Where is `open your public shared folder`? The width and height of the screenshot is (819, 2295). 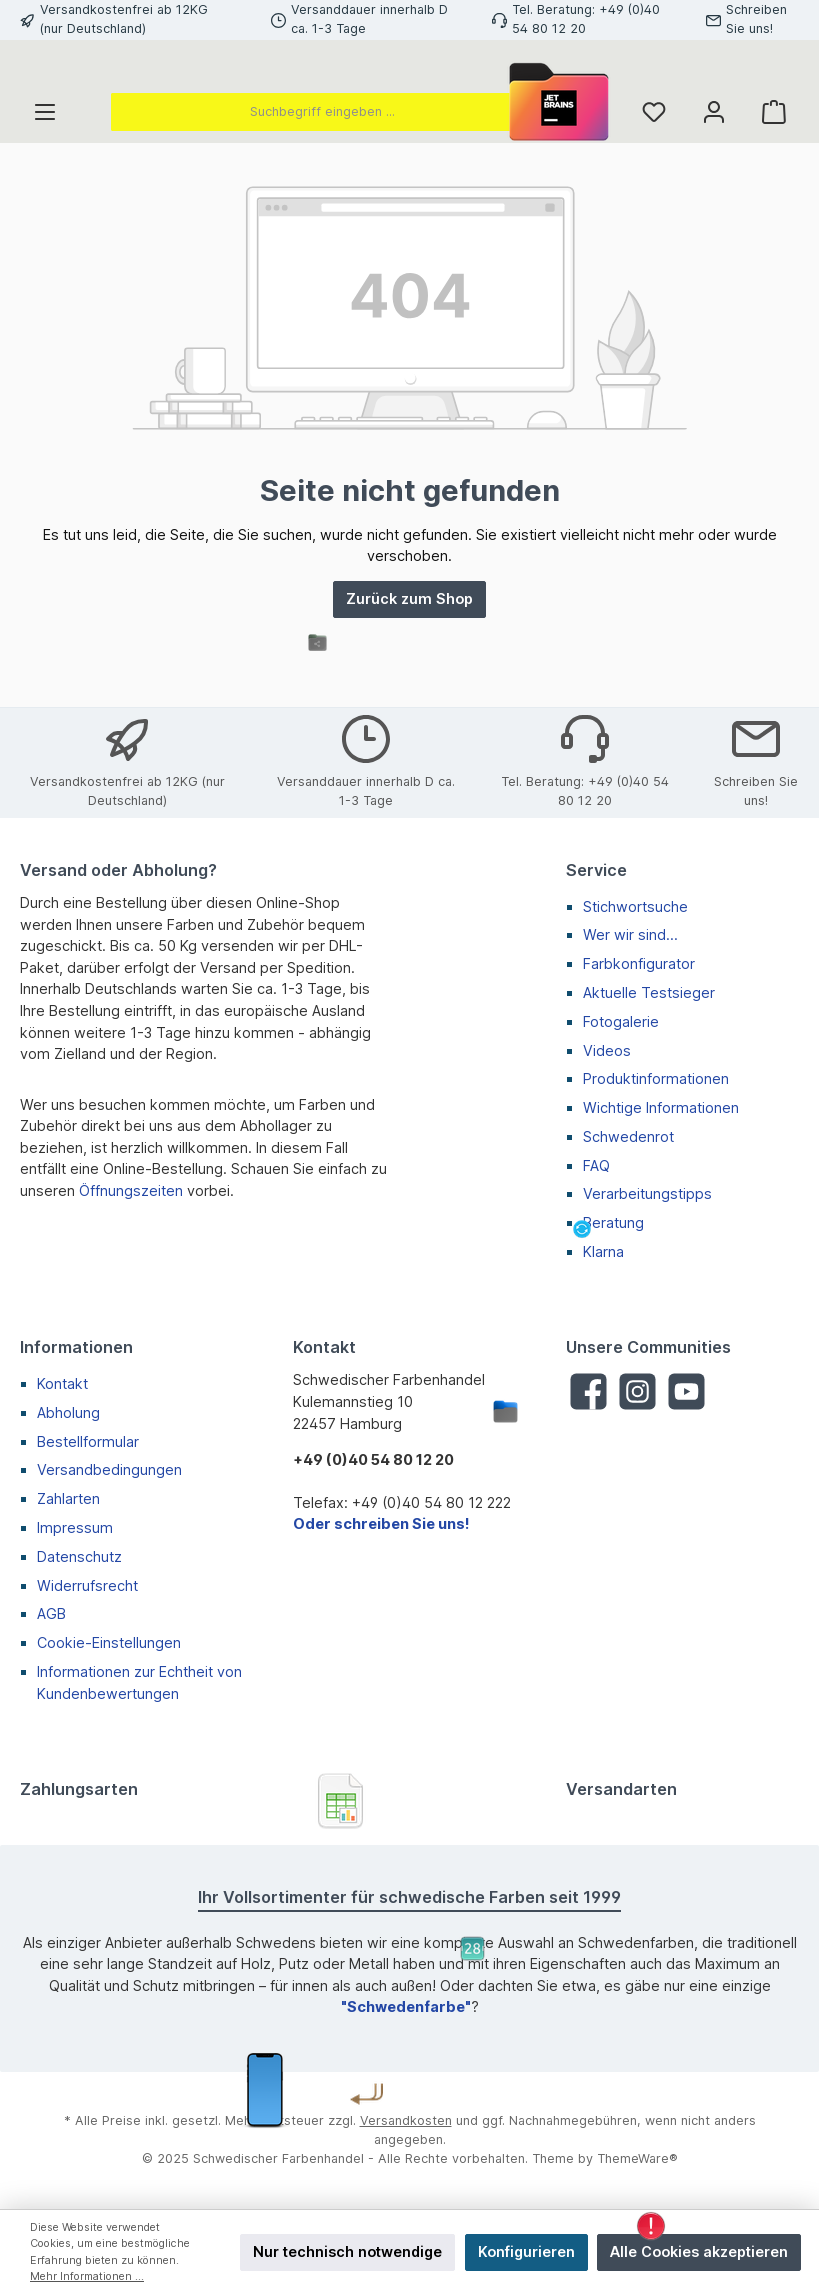
open your public shared folder is located at coordinates (317, 642).